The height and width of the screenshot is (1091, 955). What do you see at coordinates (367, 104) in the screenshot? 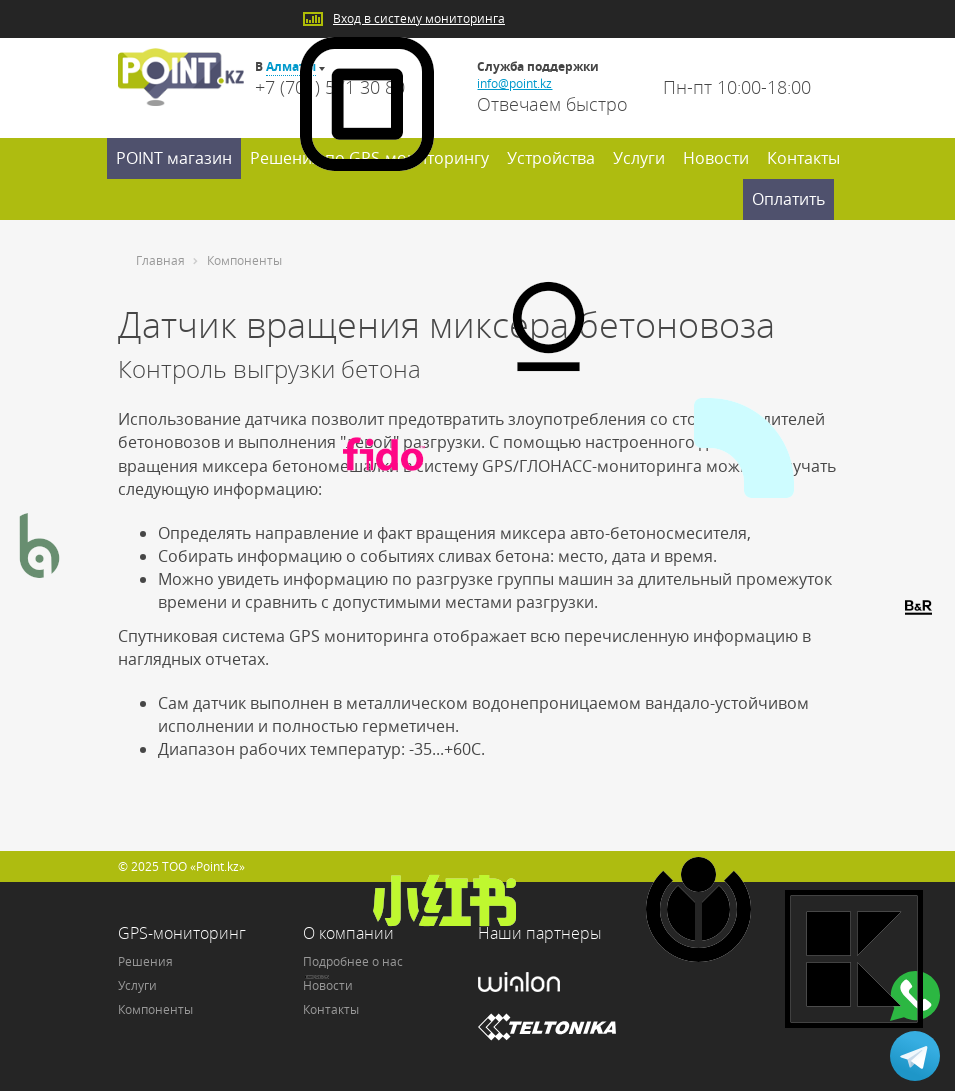
I see `open the smoothcomp app` at bounding box center [367, 104].